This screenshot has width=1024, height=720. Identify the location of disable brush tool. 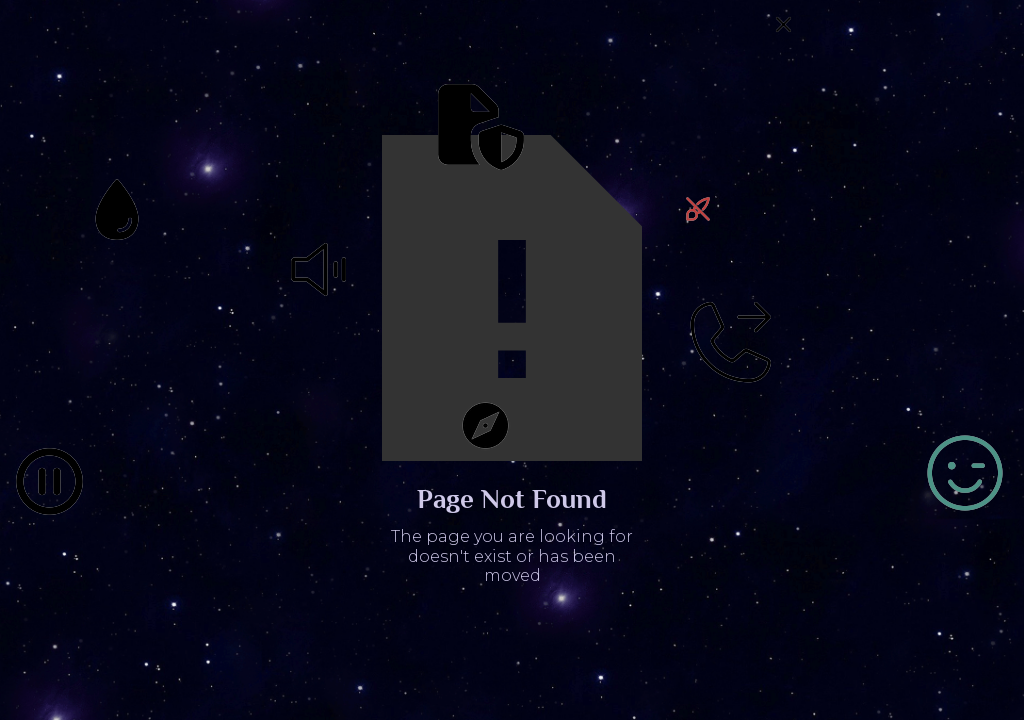
(698, 209).